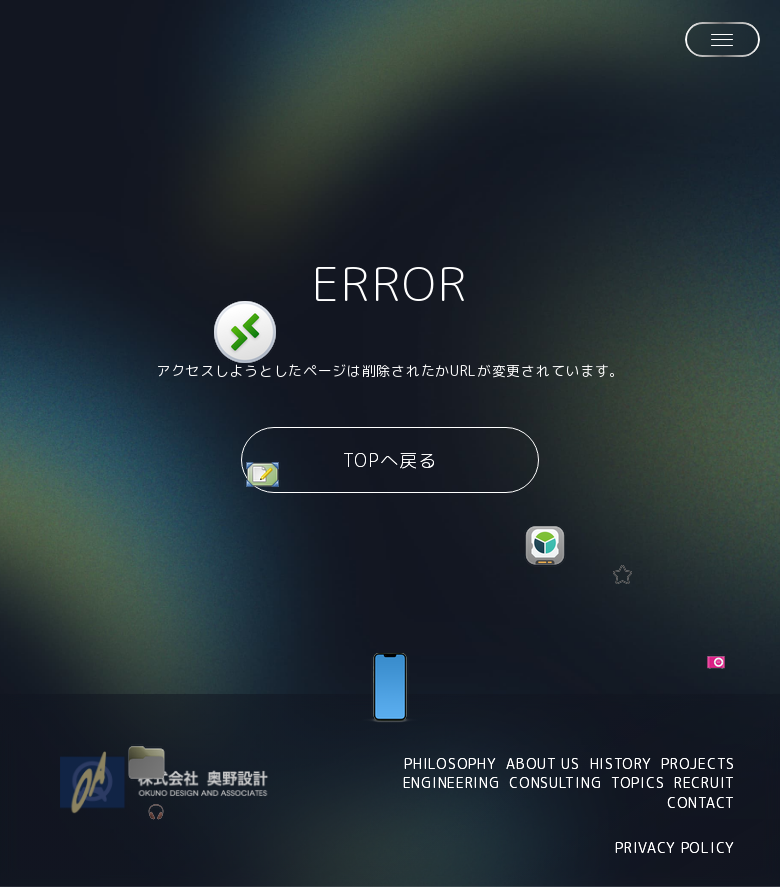  What do you see at coordinates (262, 474) in the screenshot?
I see `indicates a file or shortcut saved to desktop` at bounding box center [262, 474].